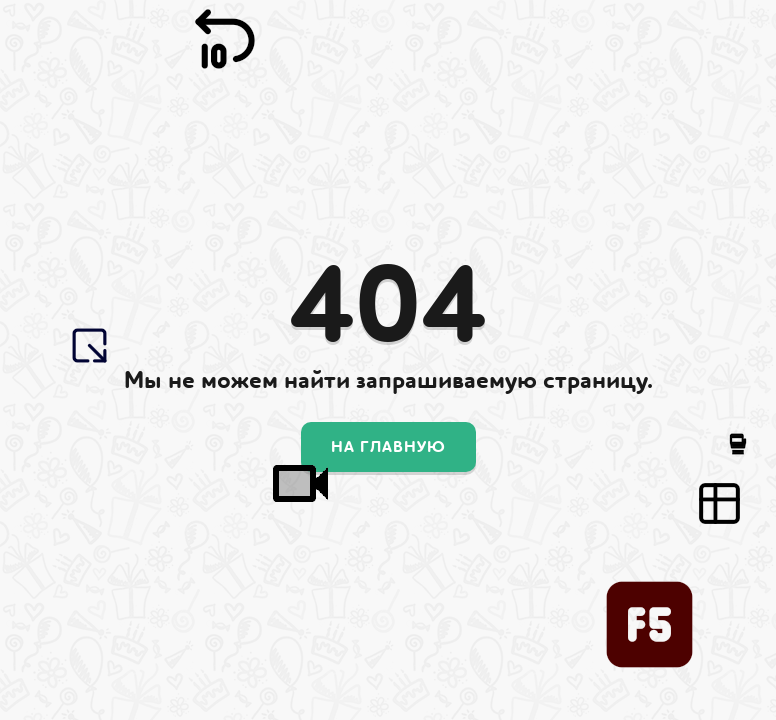 The image size is (776, 720). I want to click on skip backward 10 seconds, so click(223, 40).